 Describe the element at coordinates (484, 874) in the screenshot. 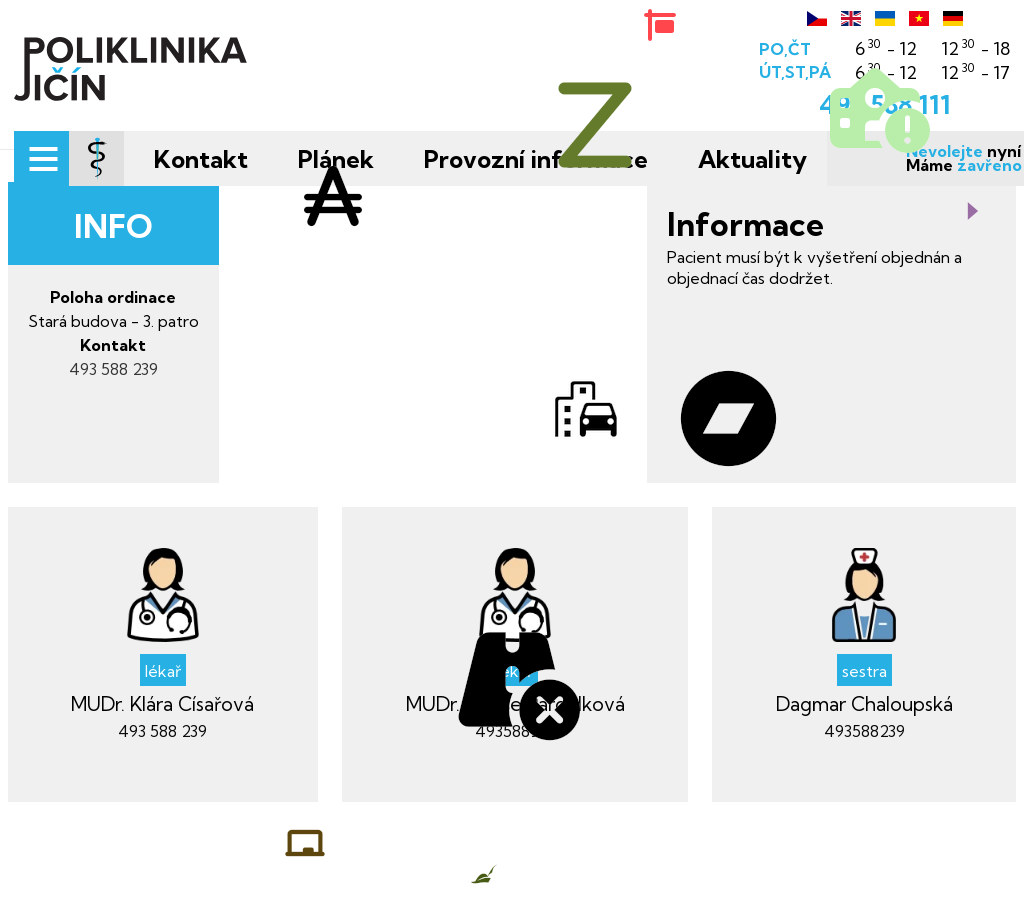

I see `pied piper brand logo` at that location.